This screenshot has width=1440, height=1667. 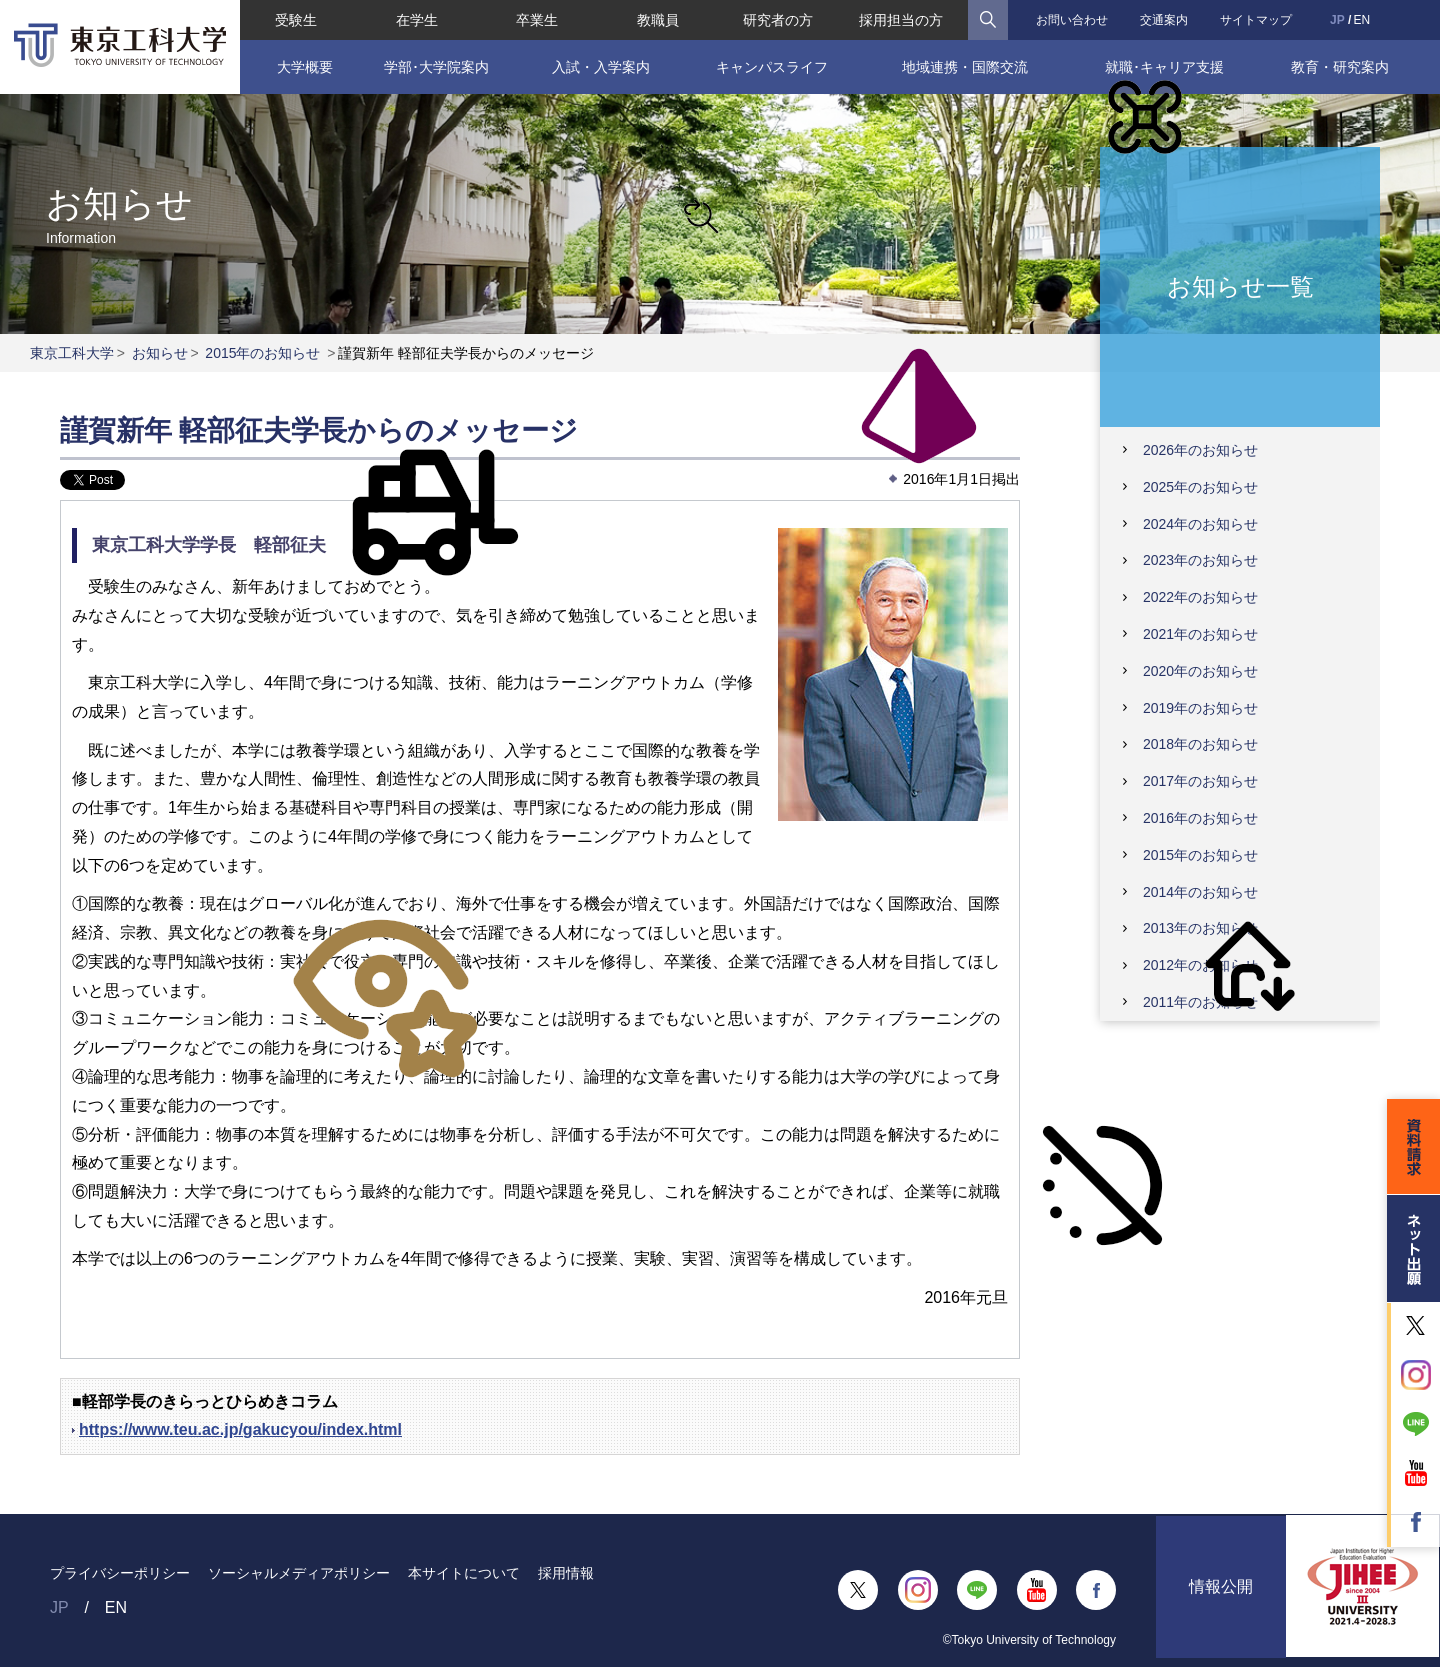 What do you see at coordinates (1248, 964) in the screenshot?
I see `download home data or settings` at bounding box center [1248, 964].